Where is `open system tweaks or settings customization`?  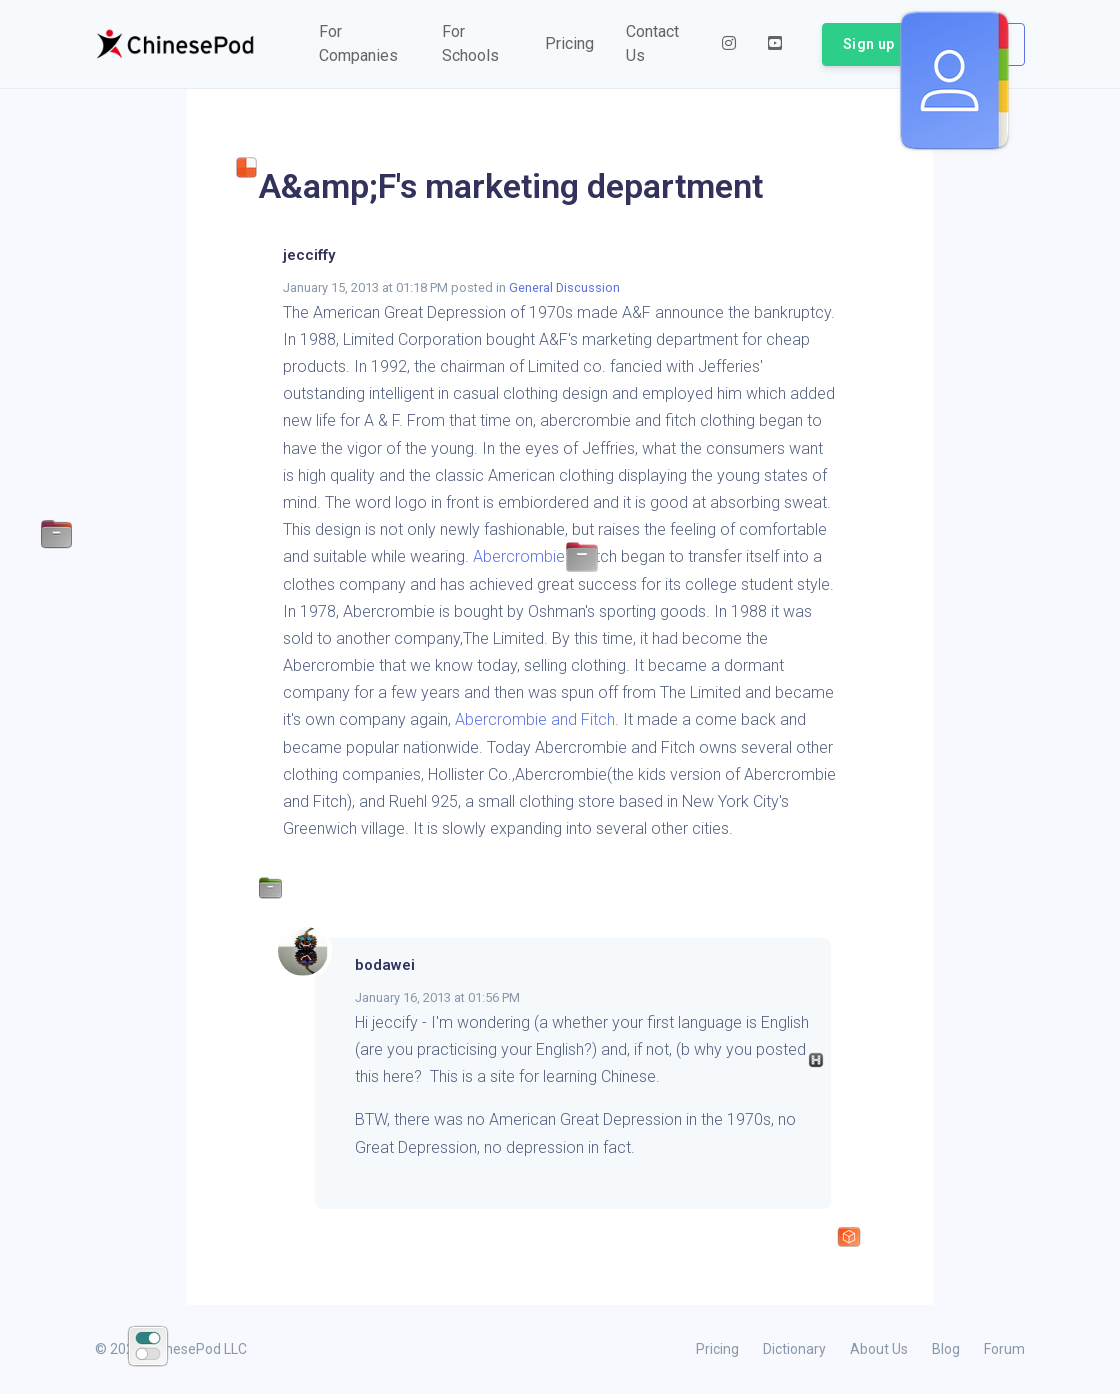
open system tweaks or settings customization is located at coordinates (148, 1346).